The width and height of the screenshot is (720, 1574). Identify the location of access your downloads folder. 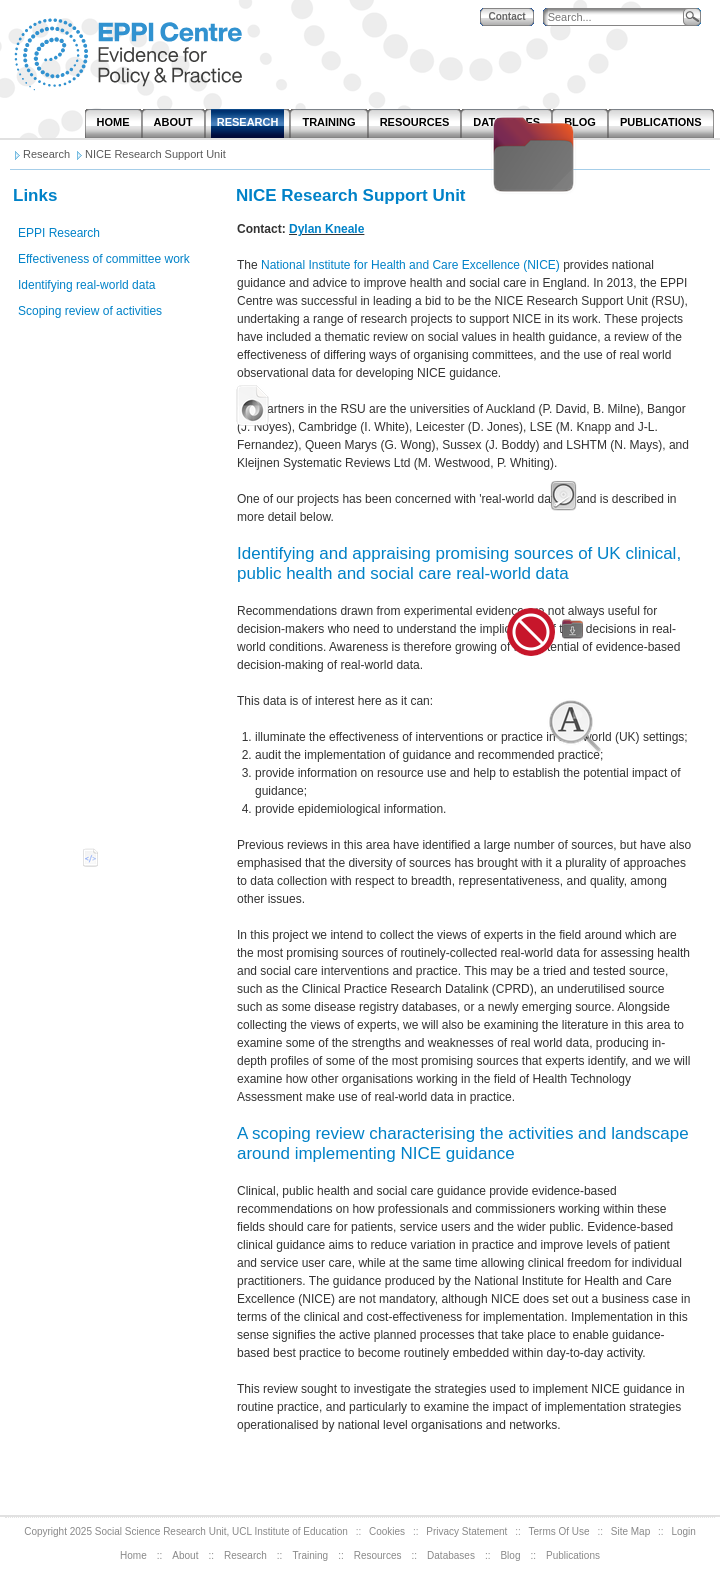
(572, 628).